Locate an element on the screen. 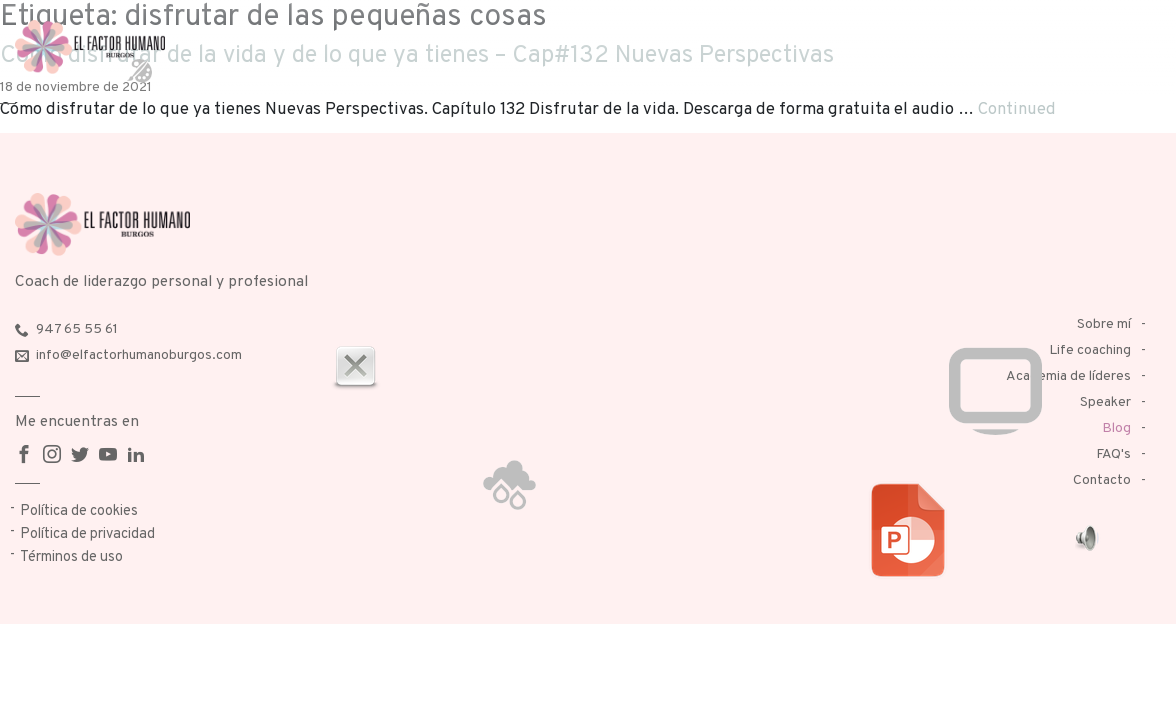 This screenshot has width=1176, height=720. a powerpoint slideshow file is located at coordinates (908, 530).